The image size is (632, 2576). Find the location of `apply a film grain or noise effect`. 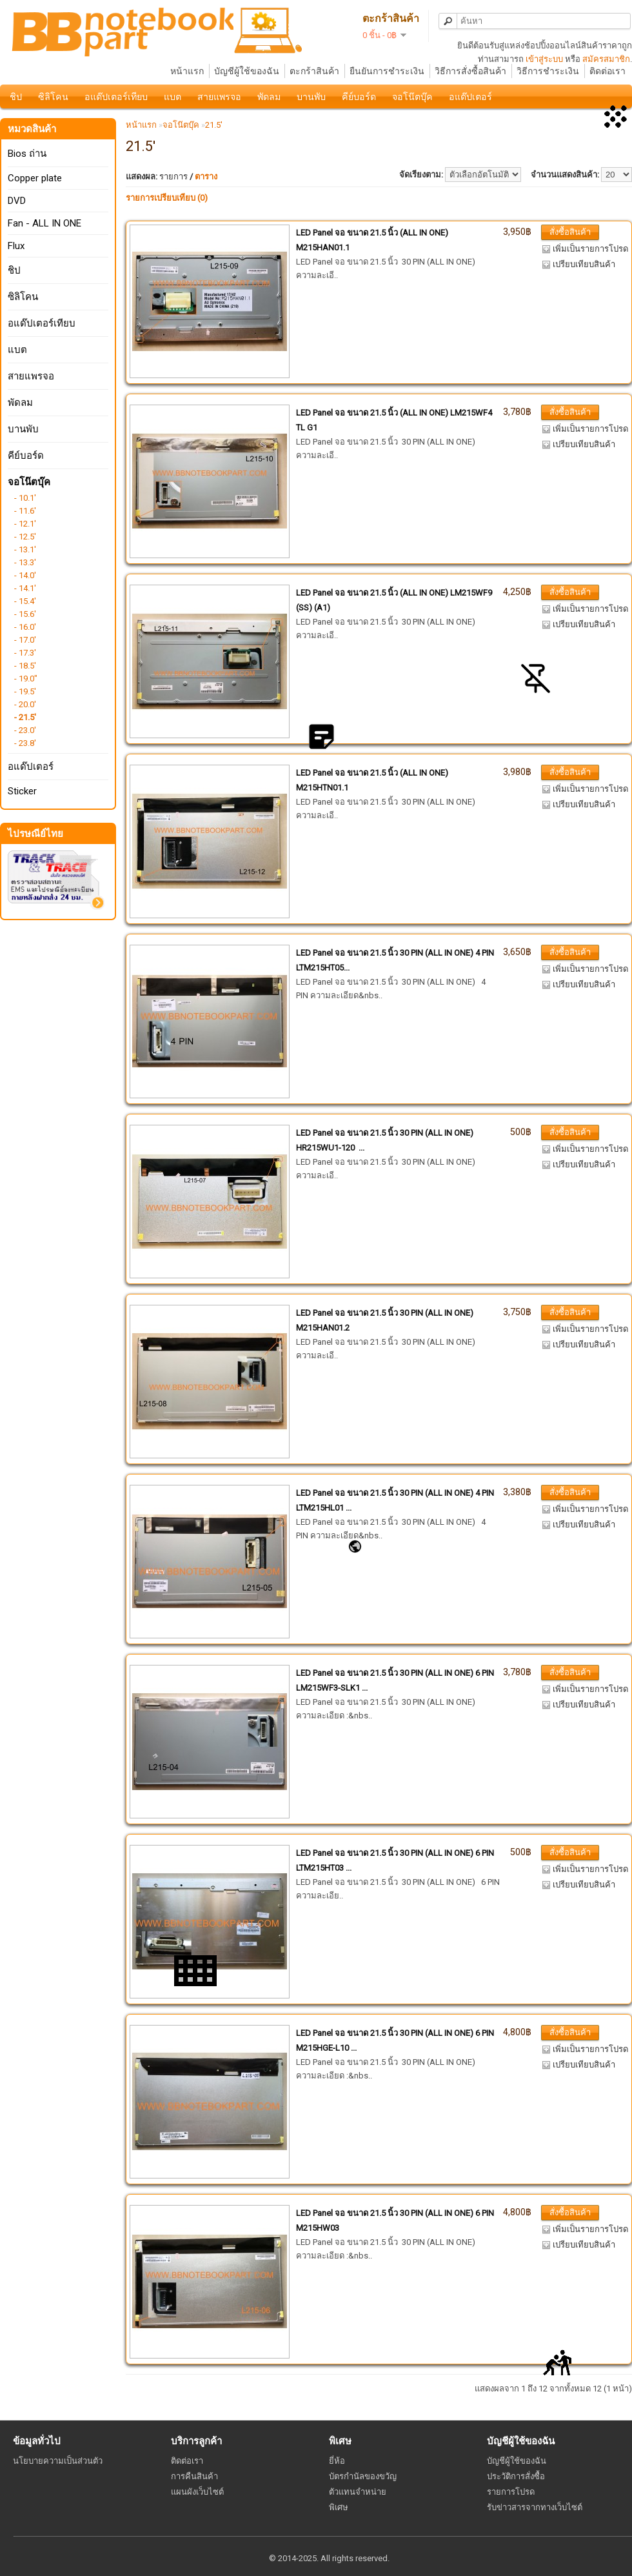

apply a film grain or noise effect is located at coordinates (615, 116).